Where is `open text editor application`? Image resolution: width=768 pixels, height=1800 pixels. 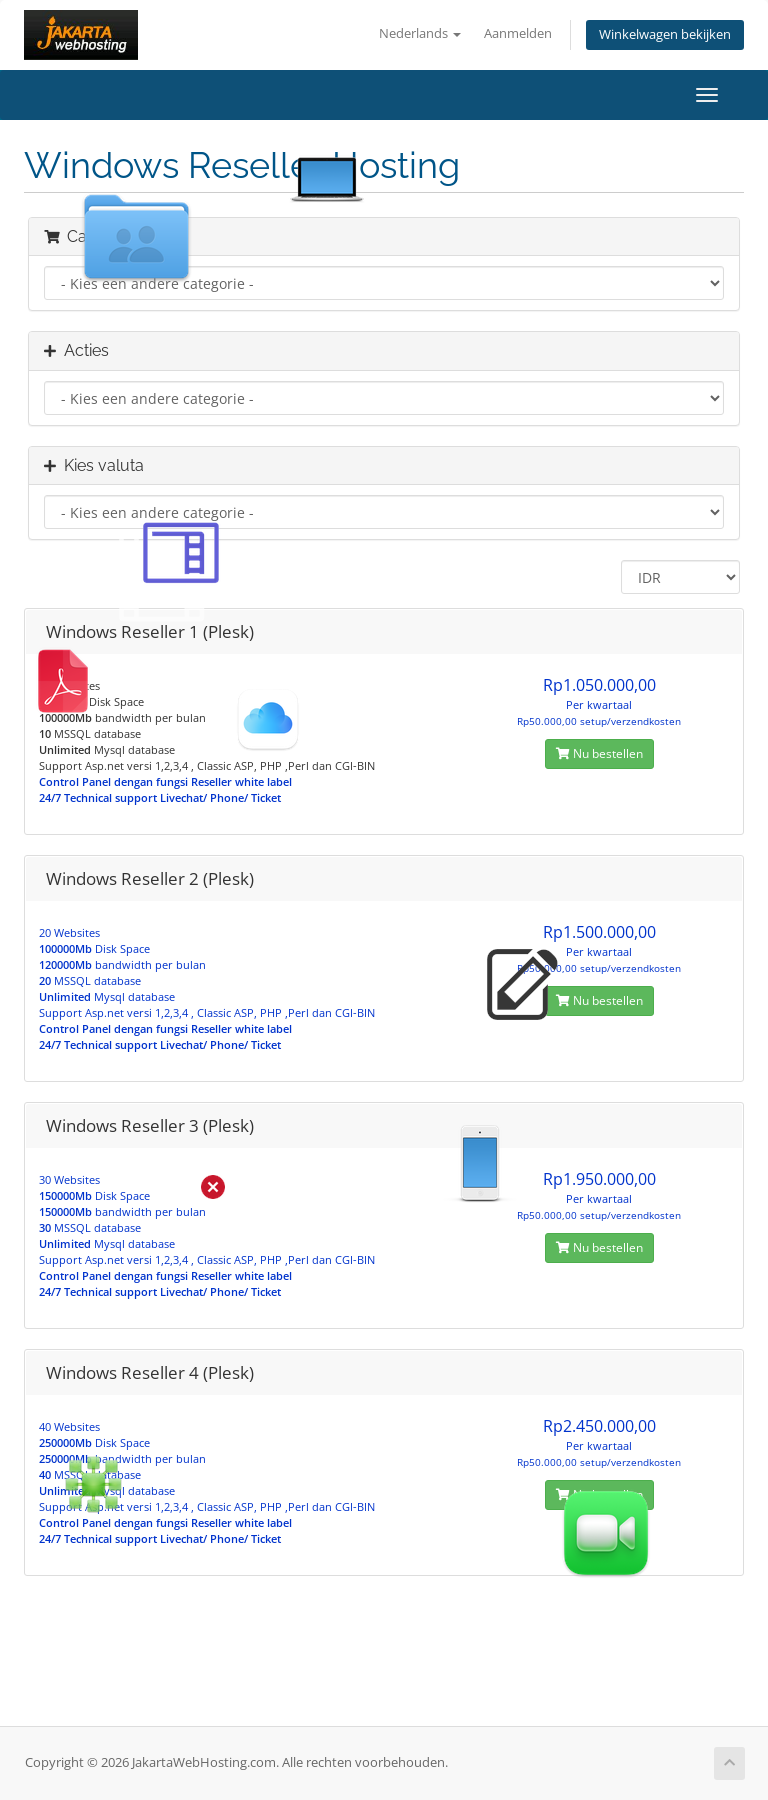 open text editor application is located at coordinates (517, 984).